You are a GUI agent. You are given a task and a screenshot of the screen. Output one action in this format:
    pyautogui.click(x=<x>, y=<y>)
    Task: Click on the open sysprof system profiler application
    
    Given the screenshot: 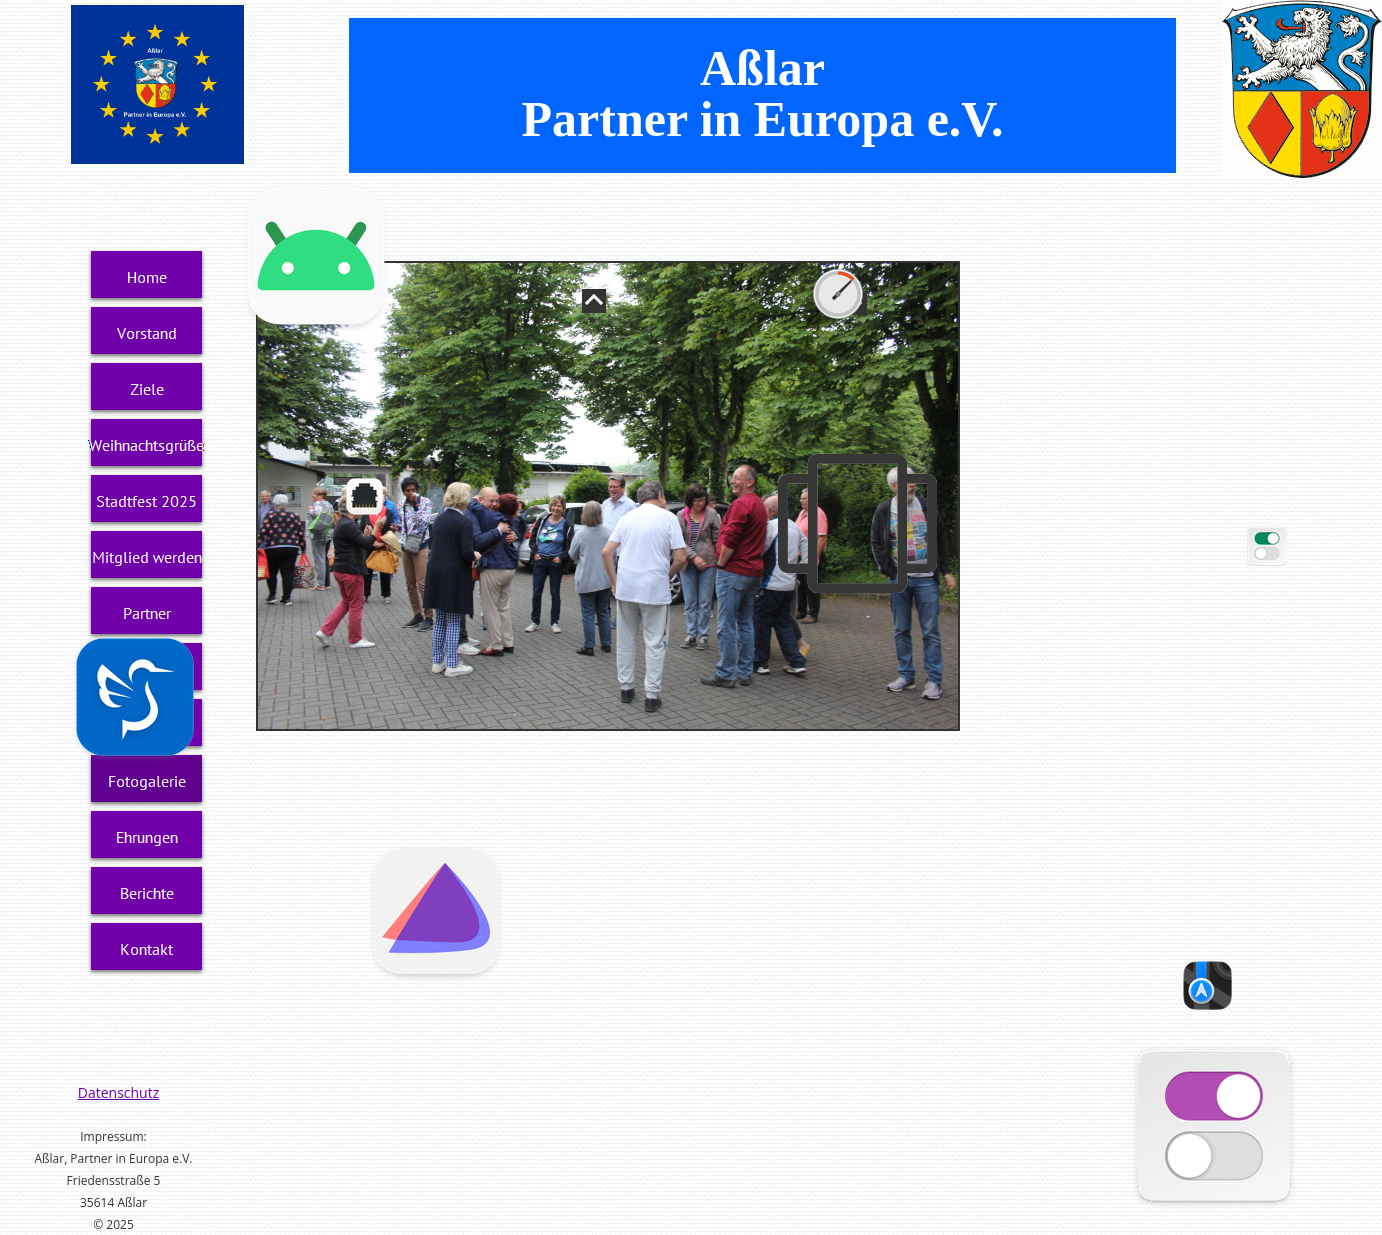 What is the action you would take?
    pyautogui.click(x=838, y=294)
    